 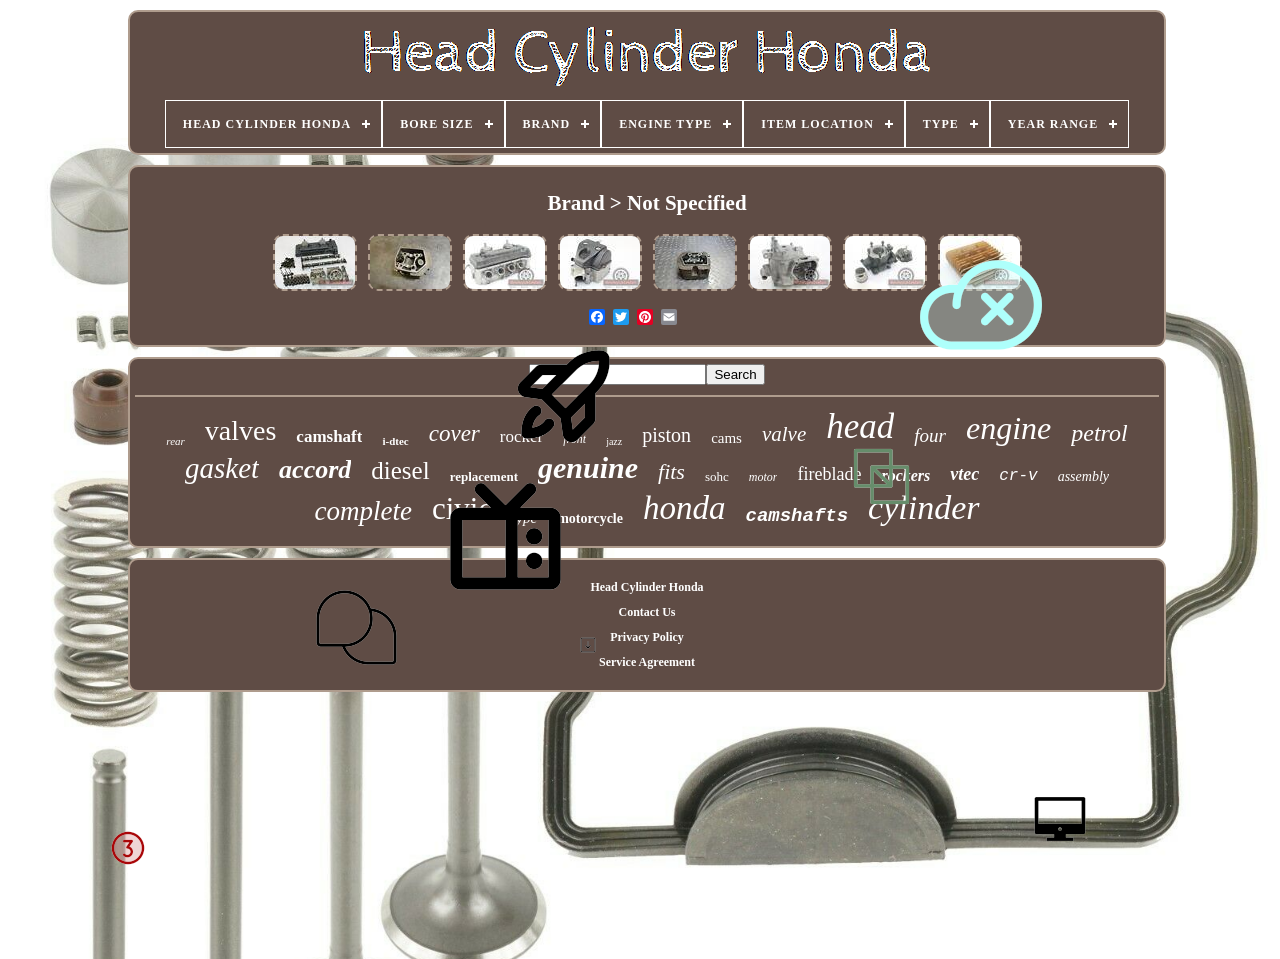 What do you see at coordinates (356, 627) in the screenshot?
I see `open chat or messaging` at bounding box center [356, 627].